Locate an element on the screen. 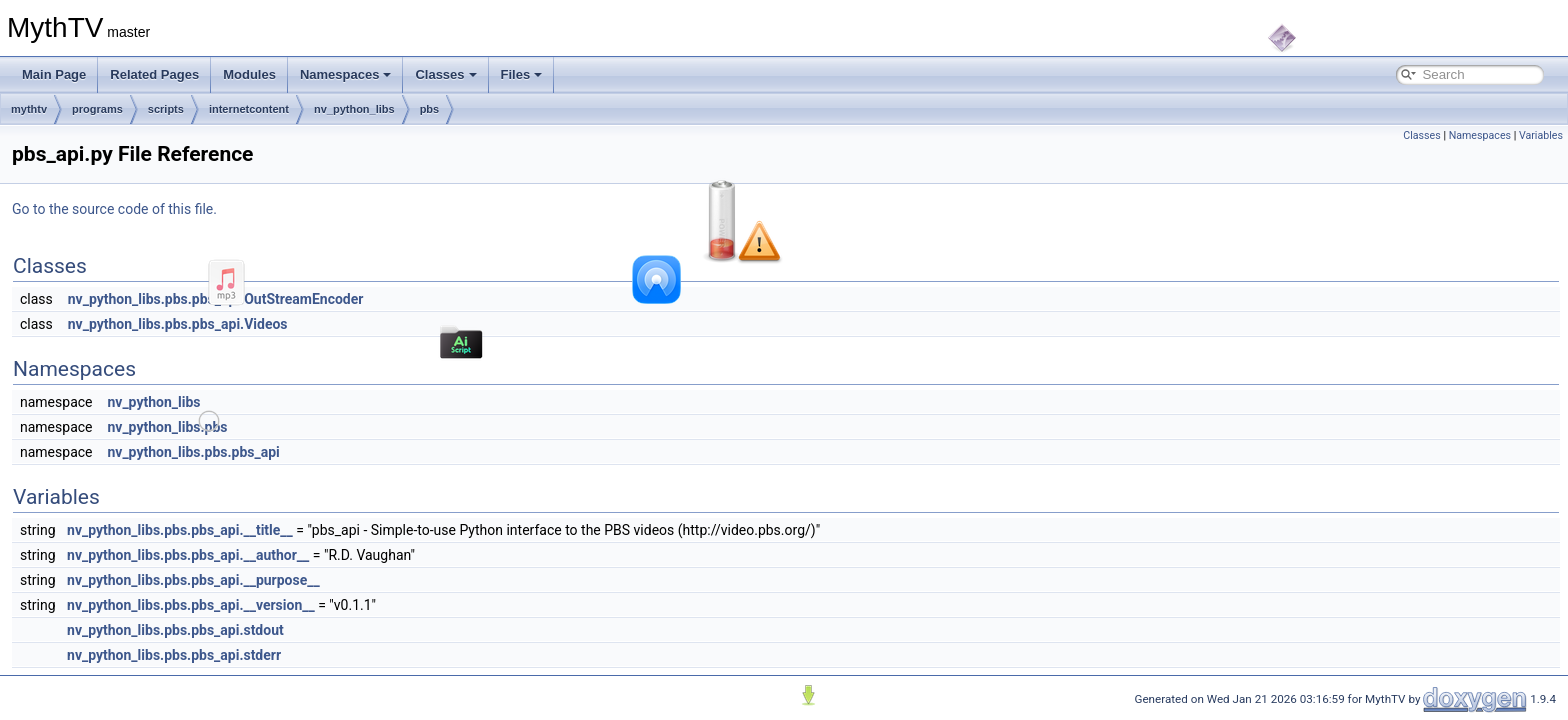 The width and height of the screenshot is (1568, 720). save the current file is located at coordinates (808, 695).